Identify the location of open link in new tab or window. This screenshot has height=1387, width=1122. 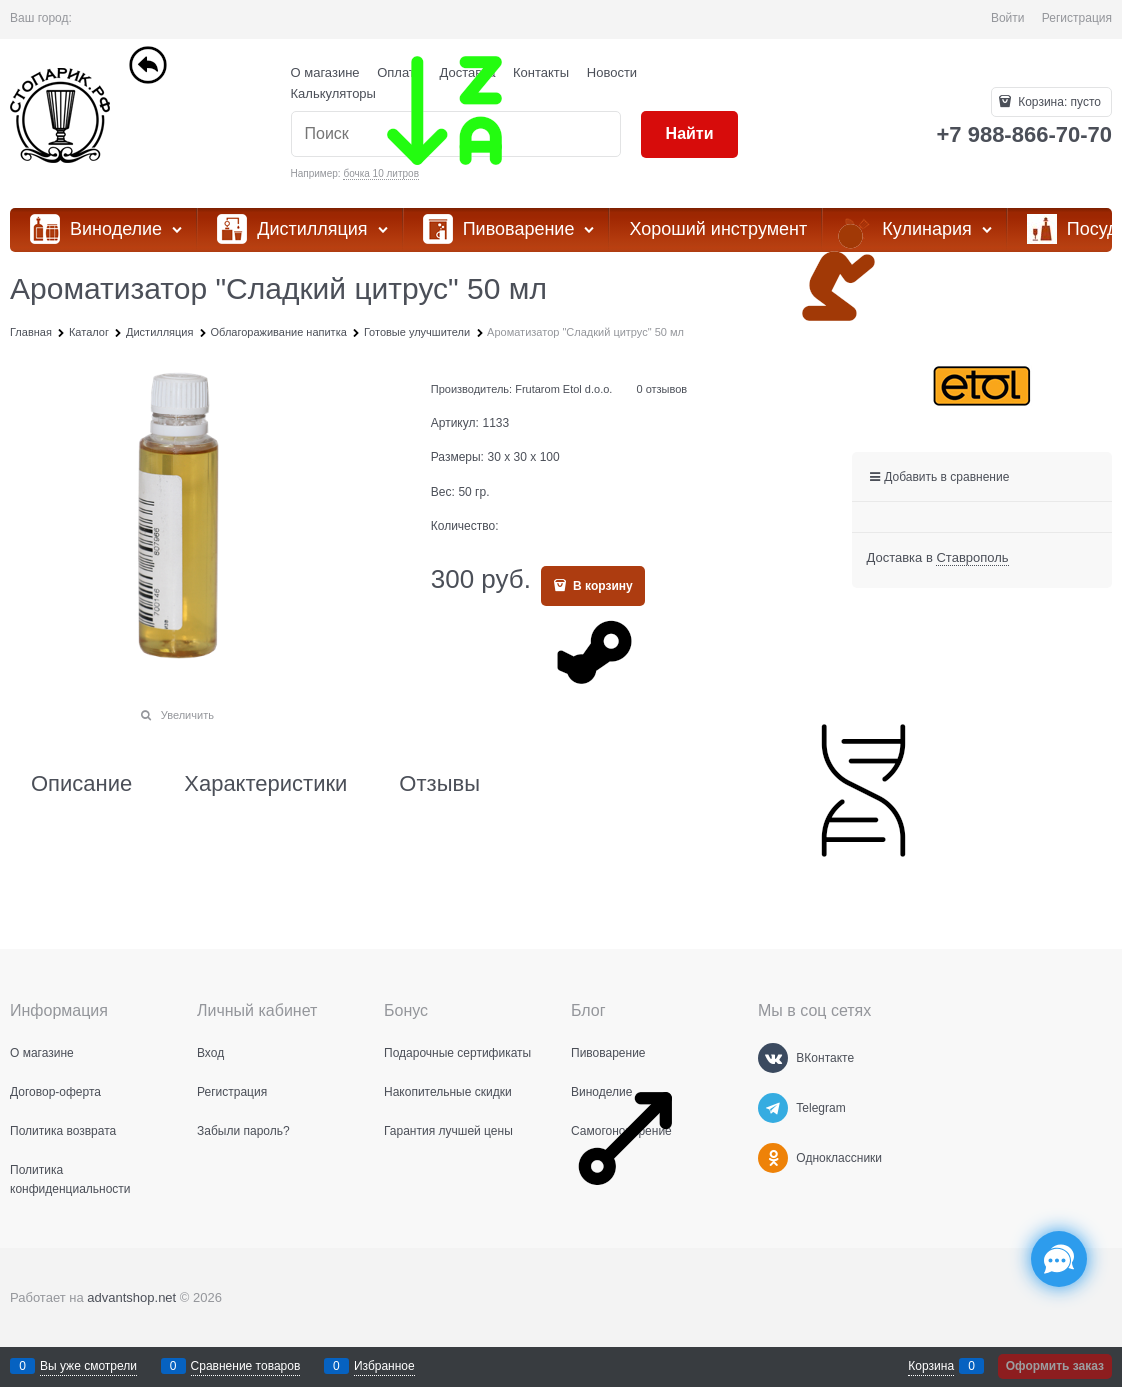
(628, 1135).